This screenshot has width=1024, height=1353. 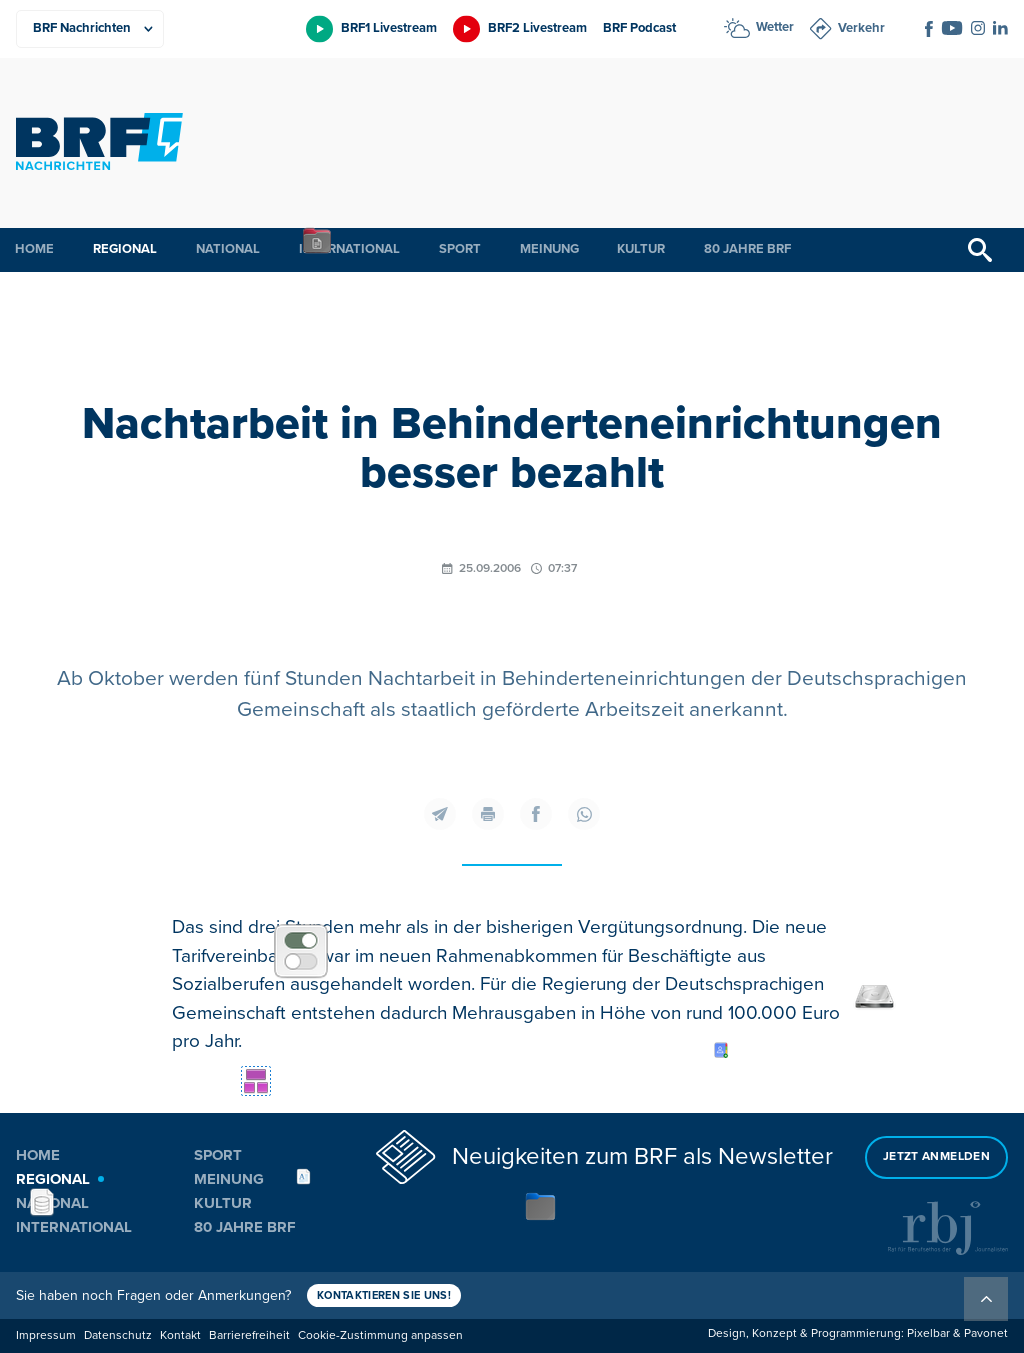 What do you see at coordinates (301, 951) in the screenshot?
I see `open system tweaks or customization settings` at bounding box center [301, 951].